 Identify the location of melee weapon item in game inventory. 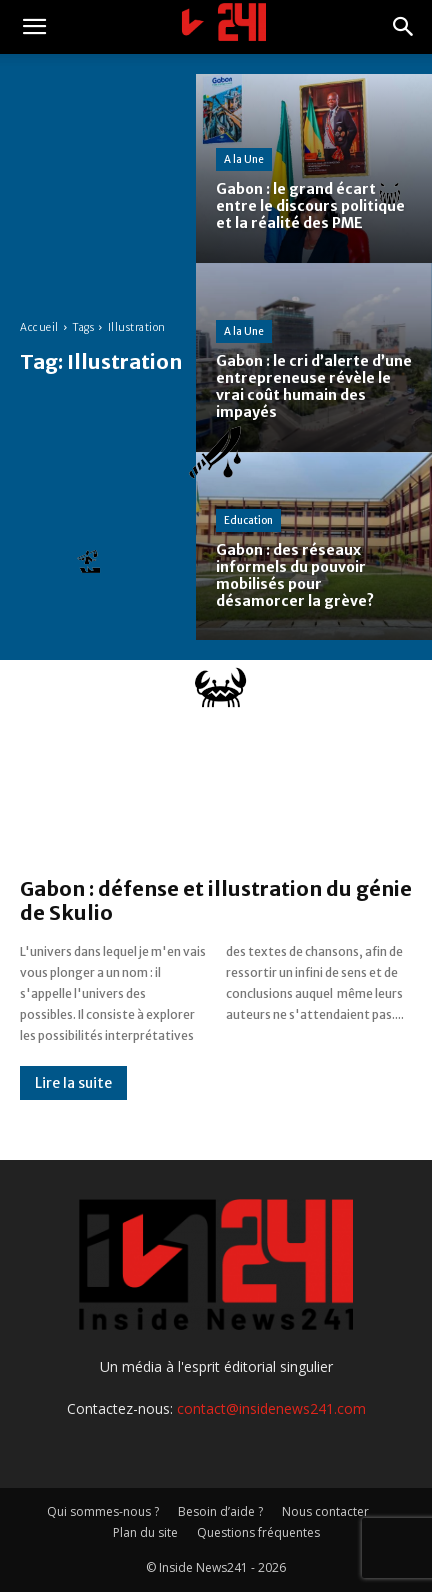
(215, 452).